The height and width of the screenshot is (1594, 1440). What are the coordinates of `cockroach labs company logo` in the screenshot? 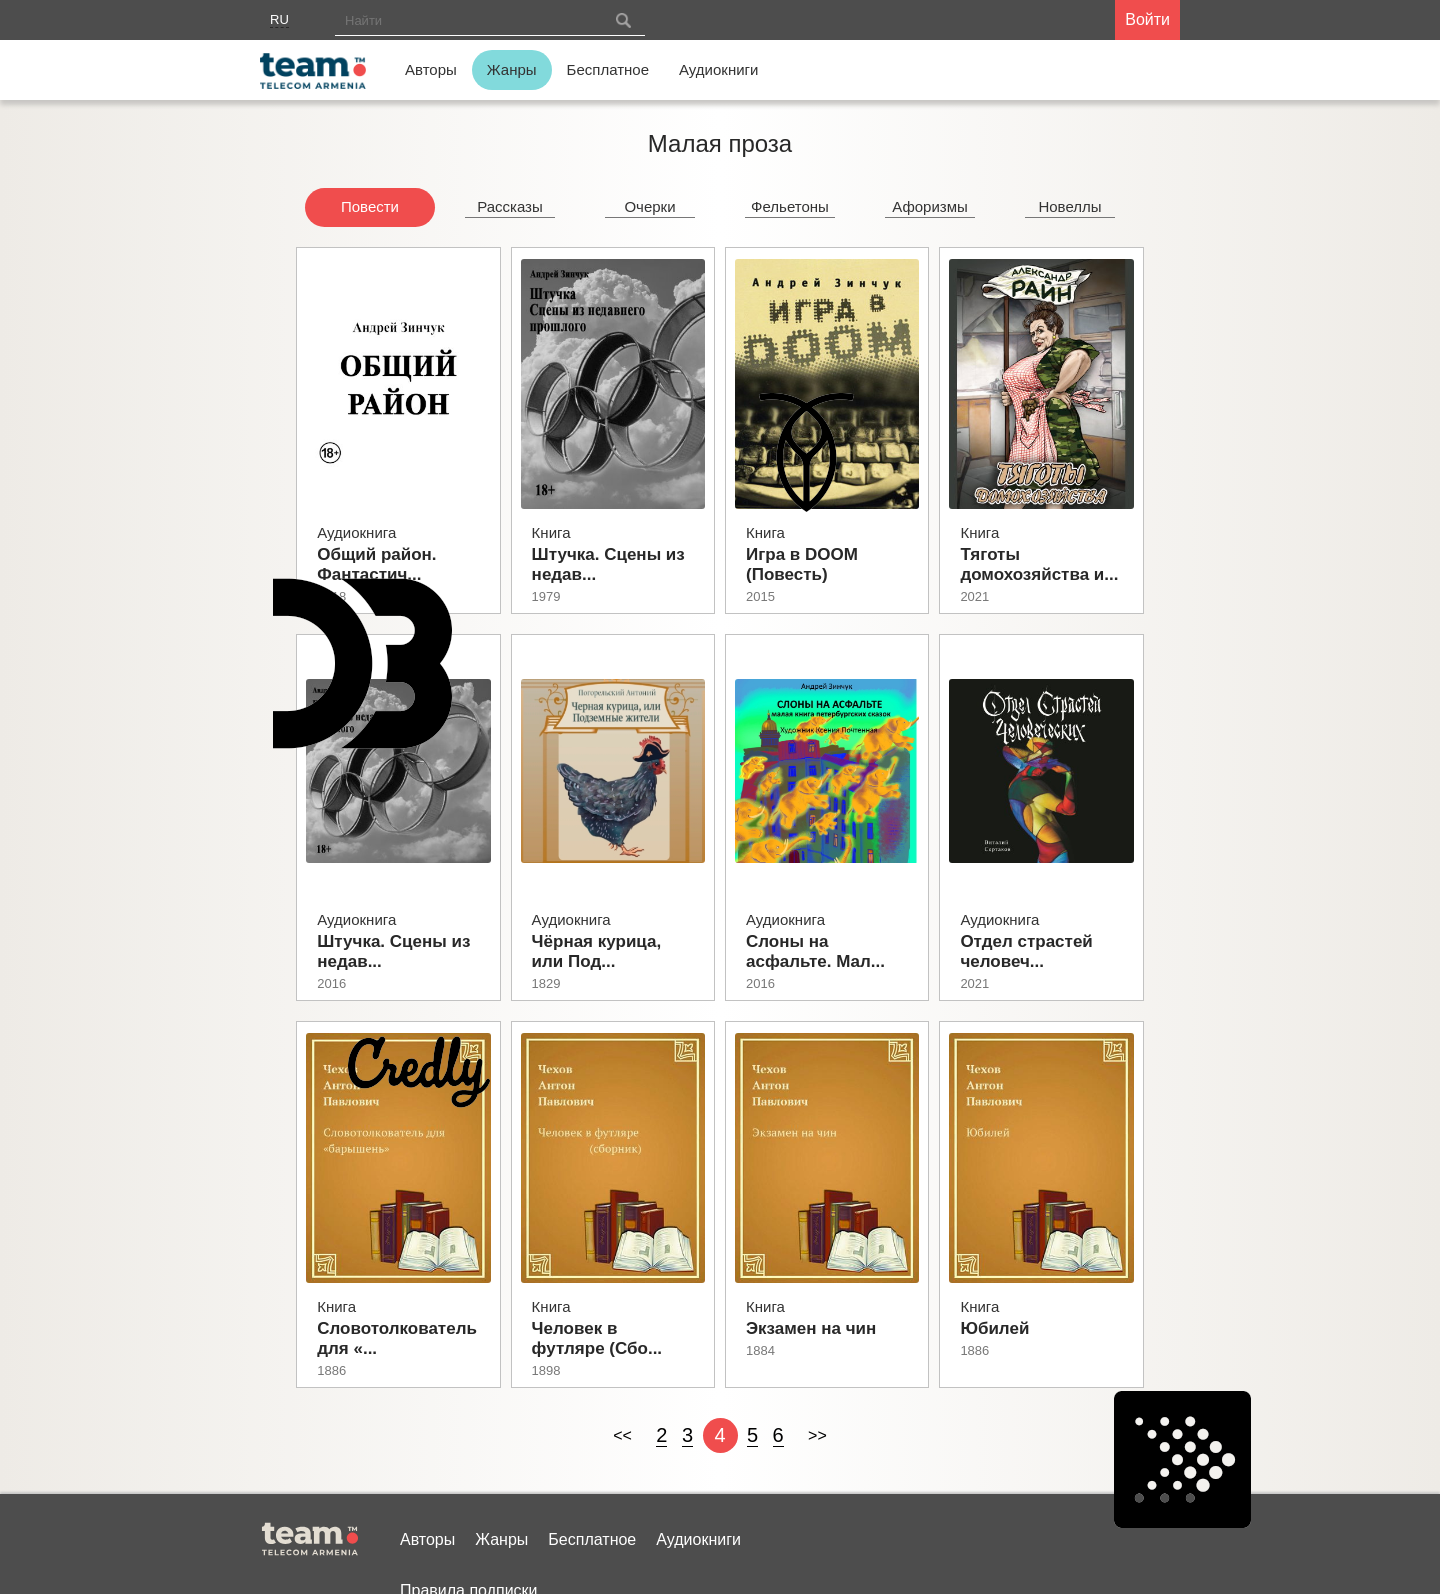 It's located at (806, 452).